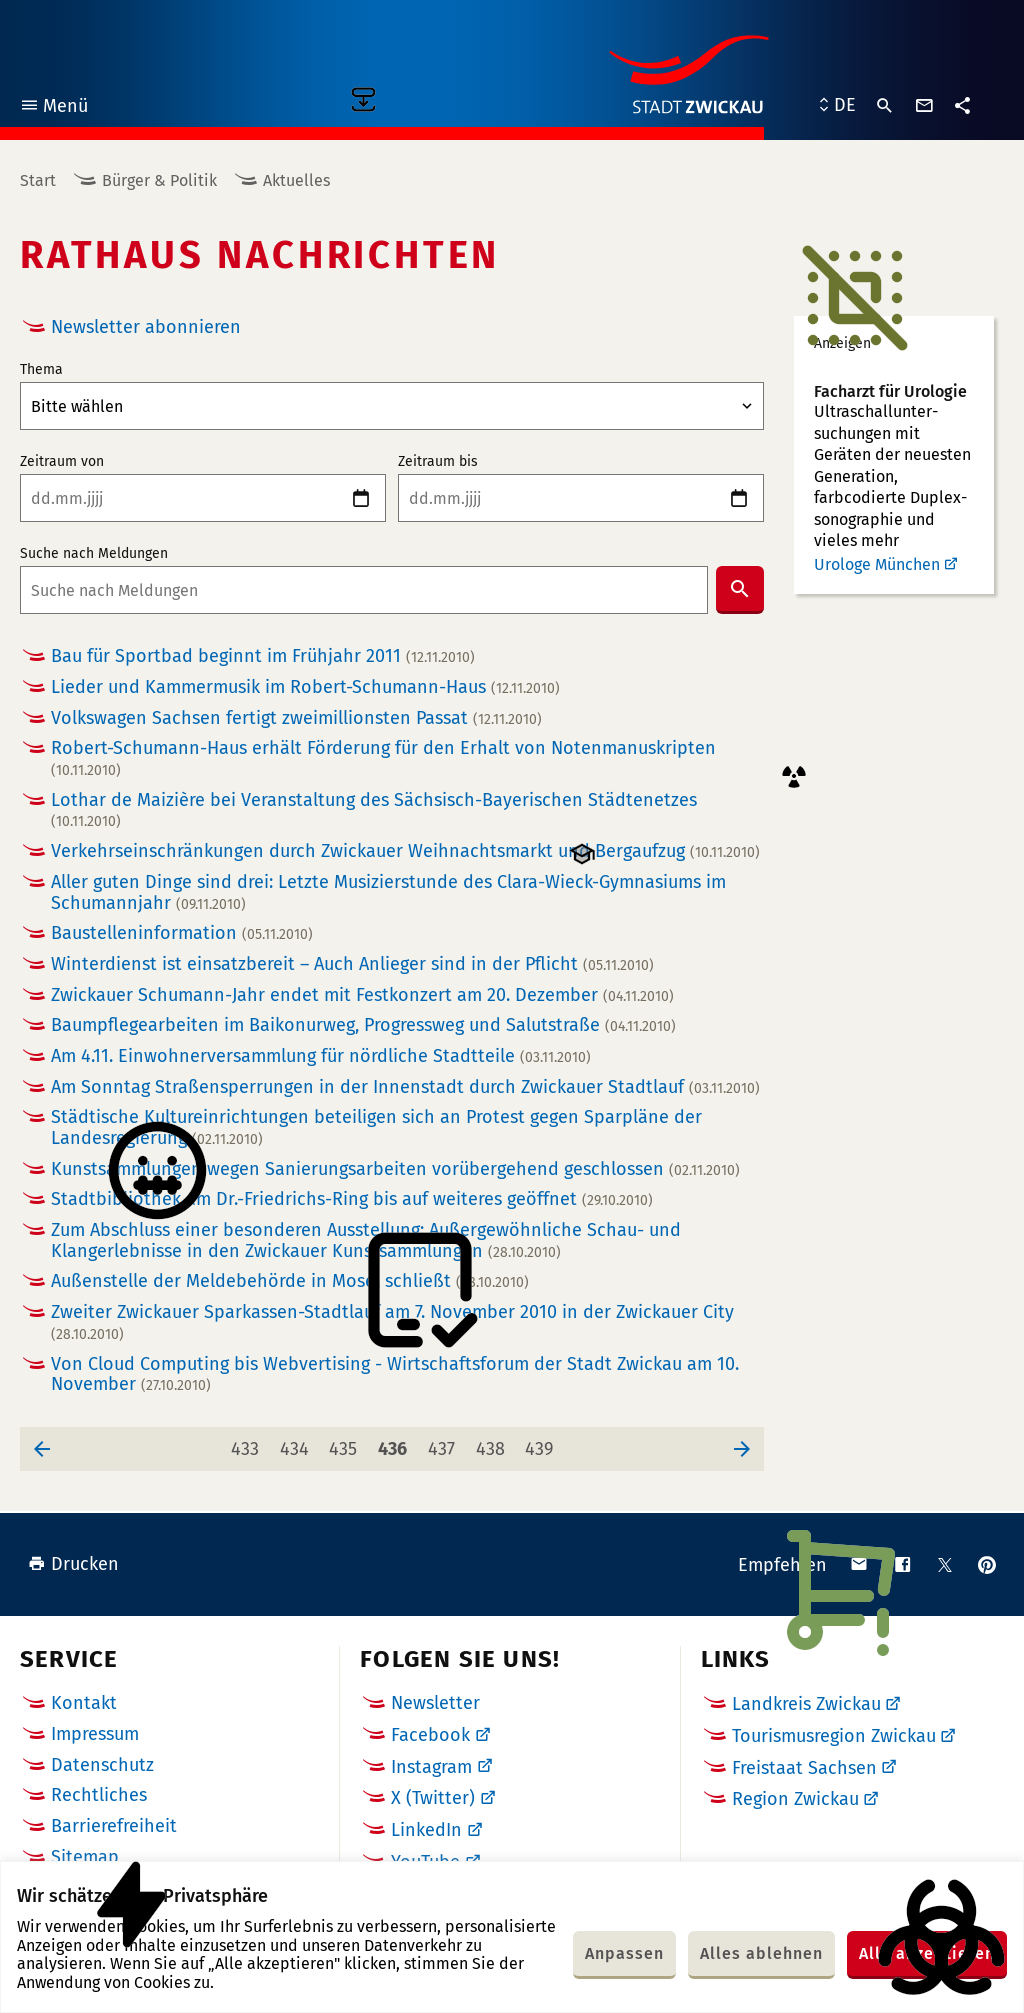 The image size is (1024, 2013). Describe the element at coordinates (941, 1940) in the screenshot. I see `indicates hazardous or dangerous content` at that location.